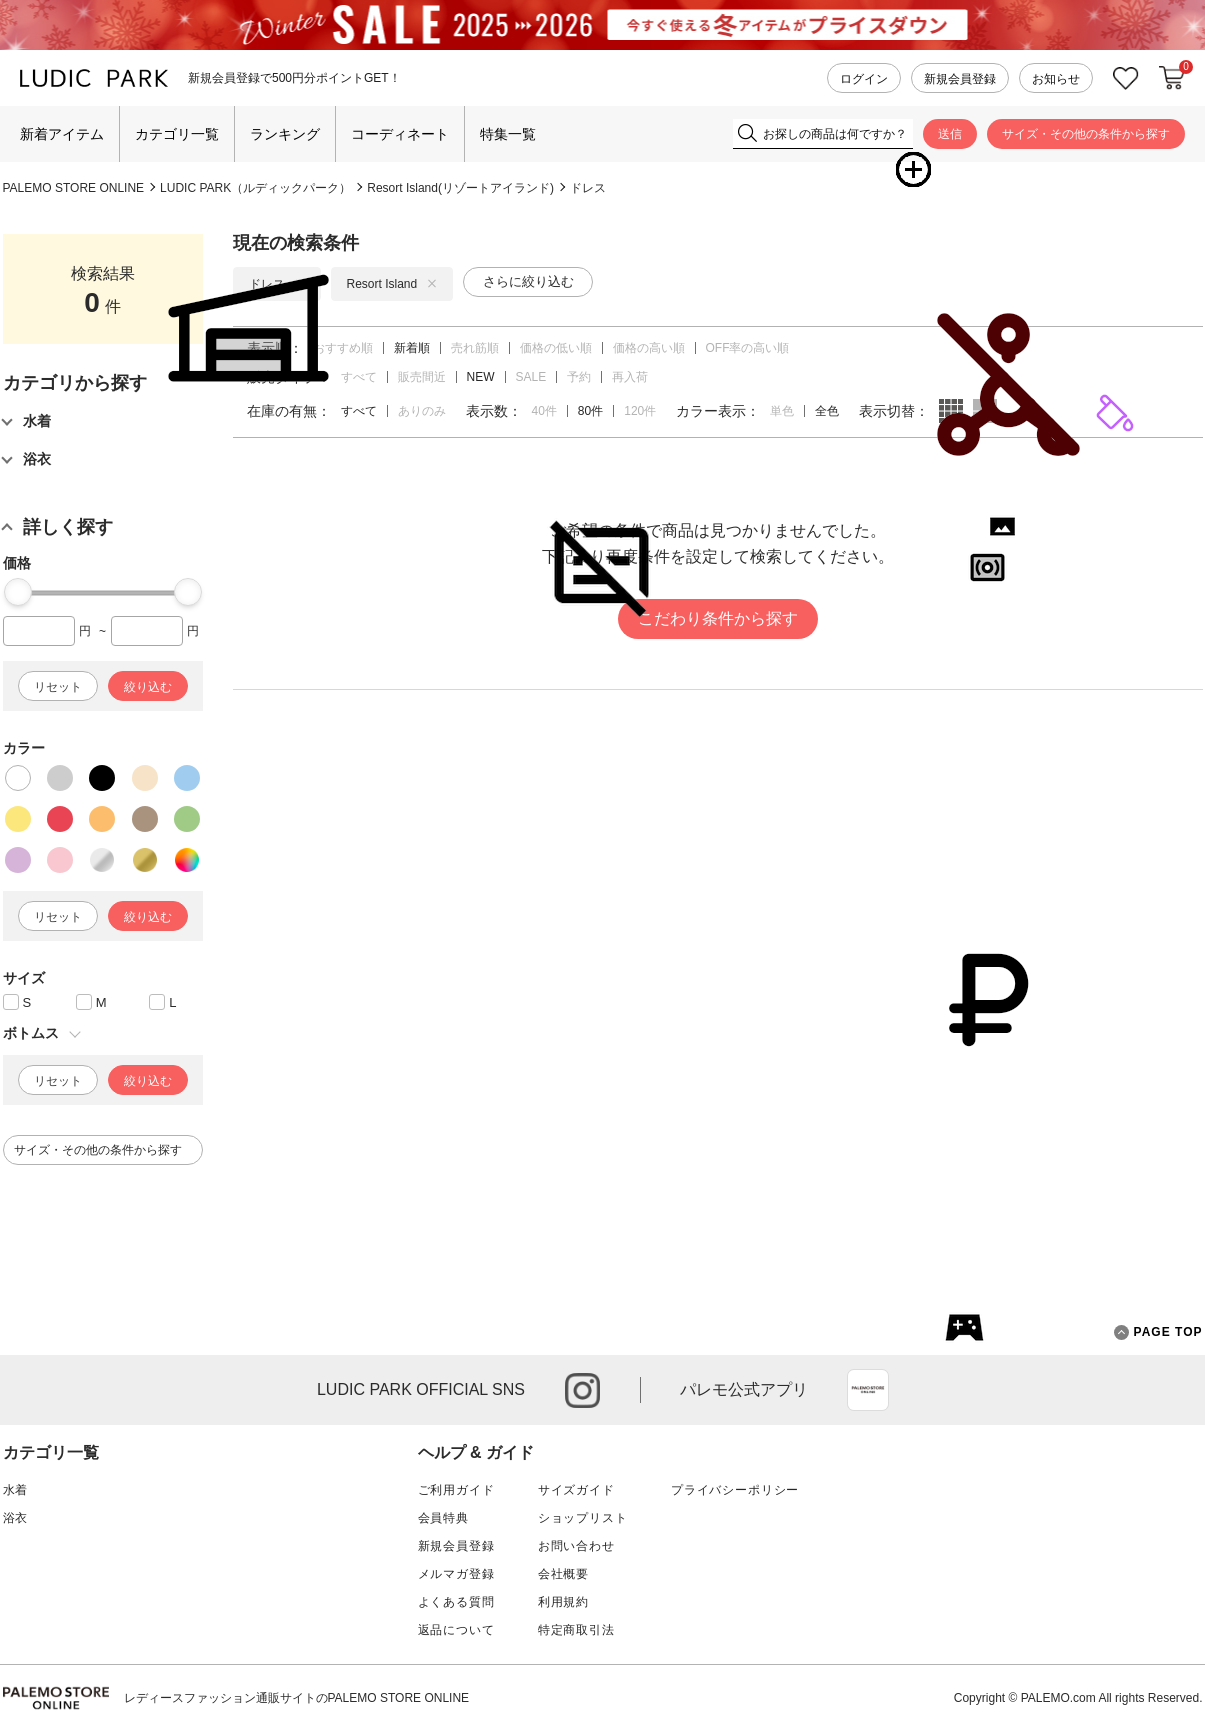 The width and height of the screenshot is (1205, 1731). I want to click on view panorama or wide-angle photos, so click(1002, 526).